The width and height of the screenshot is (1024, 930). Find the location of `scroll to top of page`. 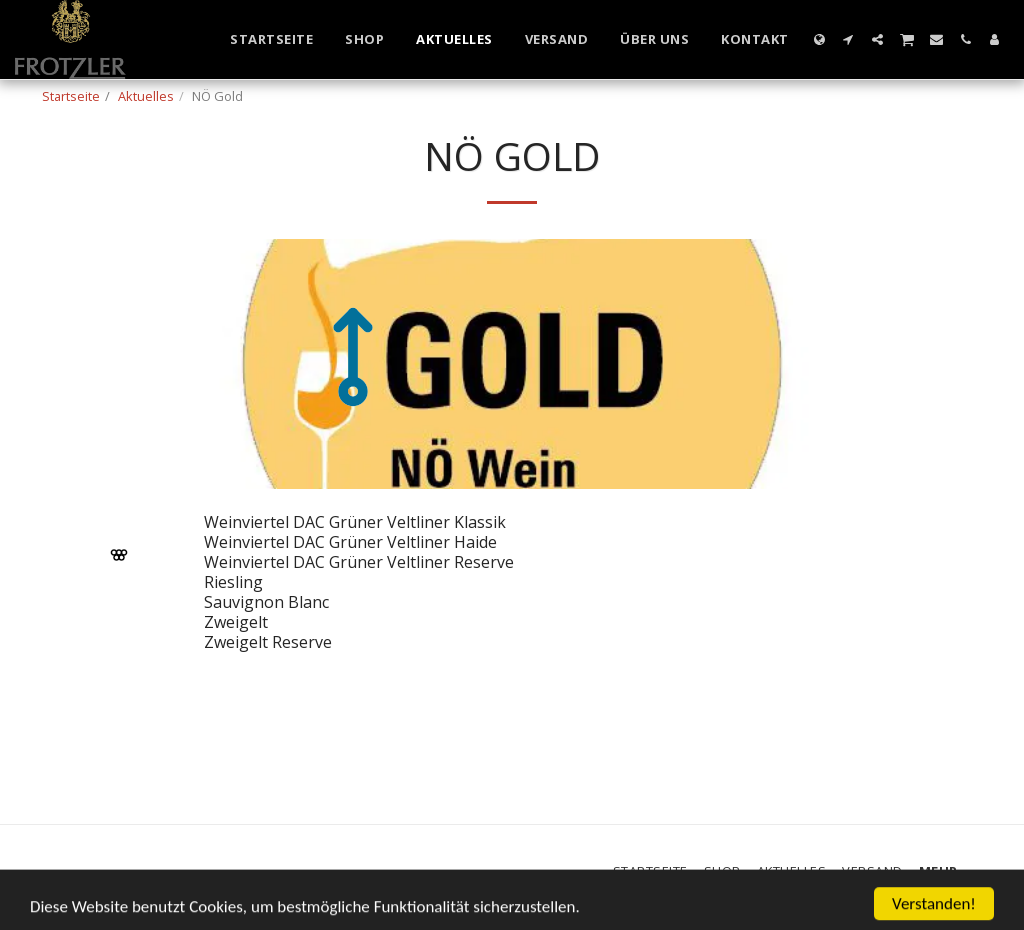

scroll to top of page is located at coordinates (353, 357).